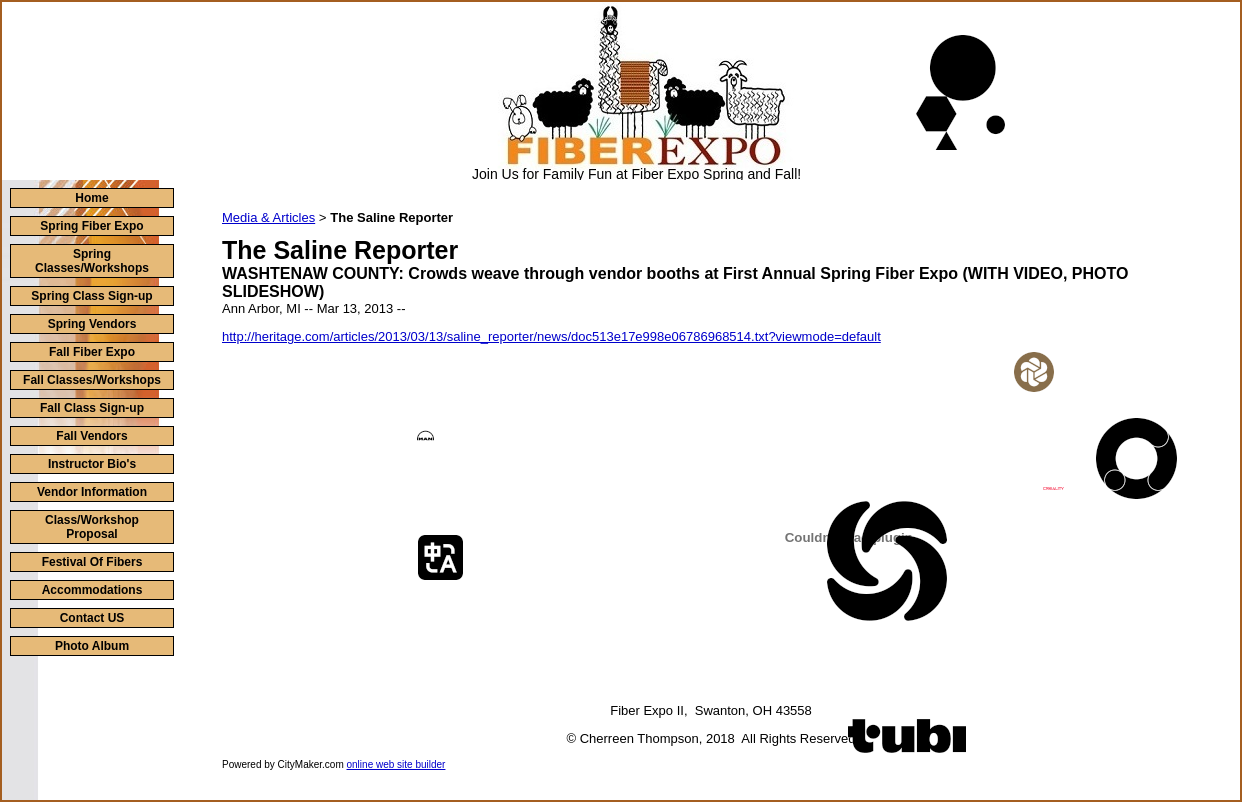  I want to click on MAN truck and bus company logo, so click(425, 435).